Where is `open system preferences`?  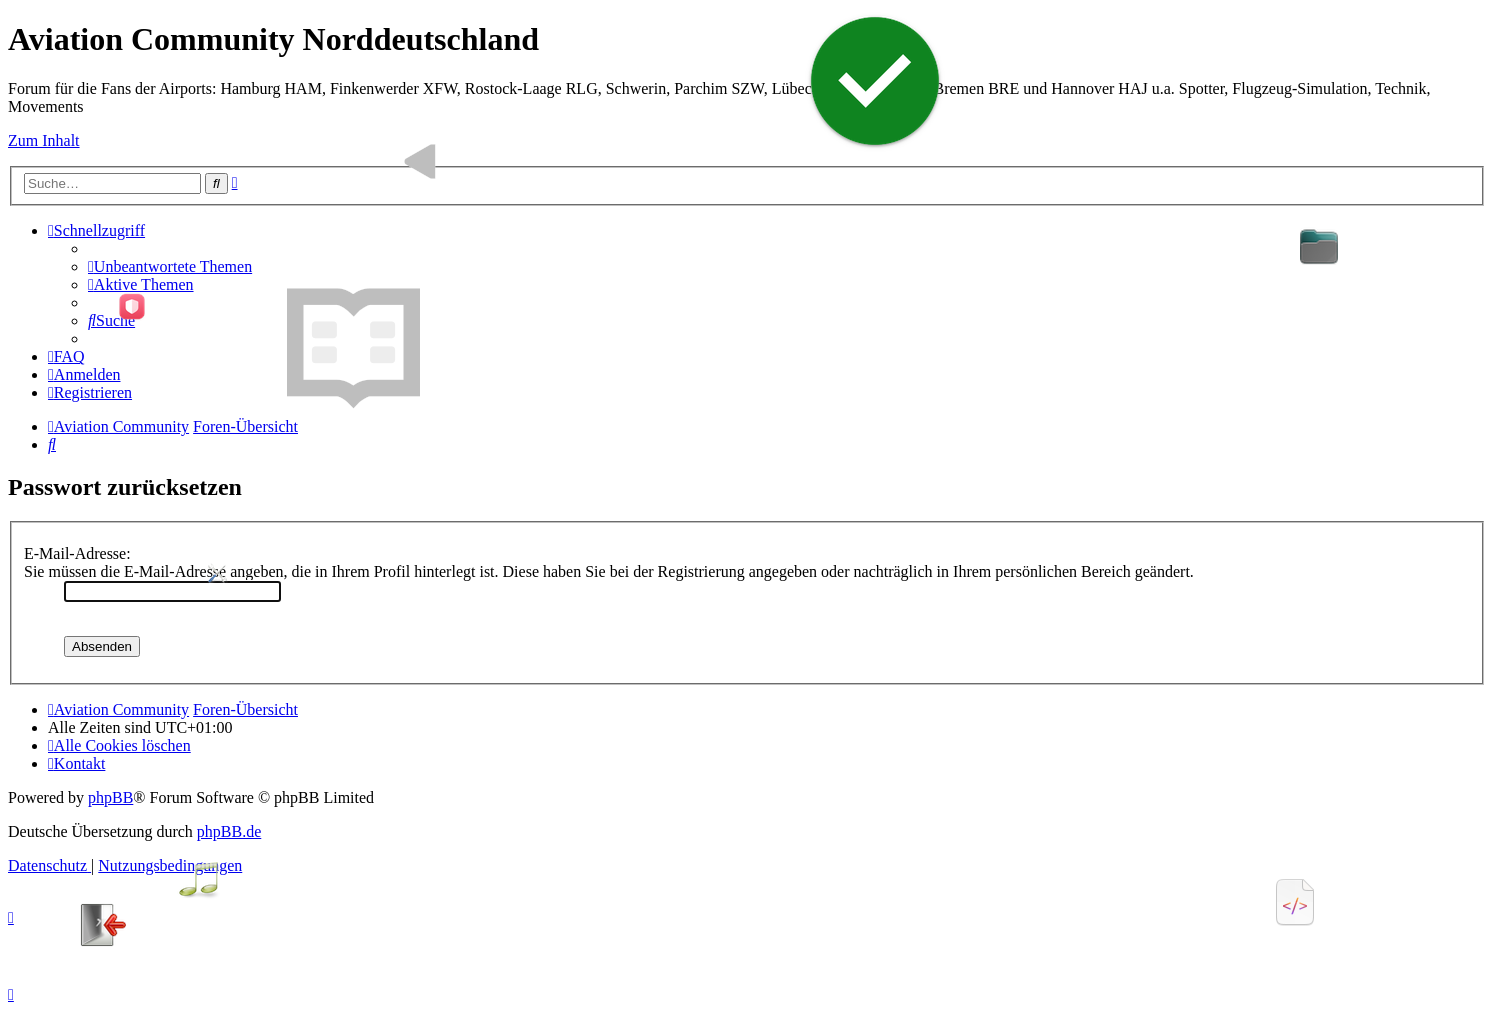 open system preferences is located at coordinates (217, 573).